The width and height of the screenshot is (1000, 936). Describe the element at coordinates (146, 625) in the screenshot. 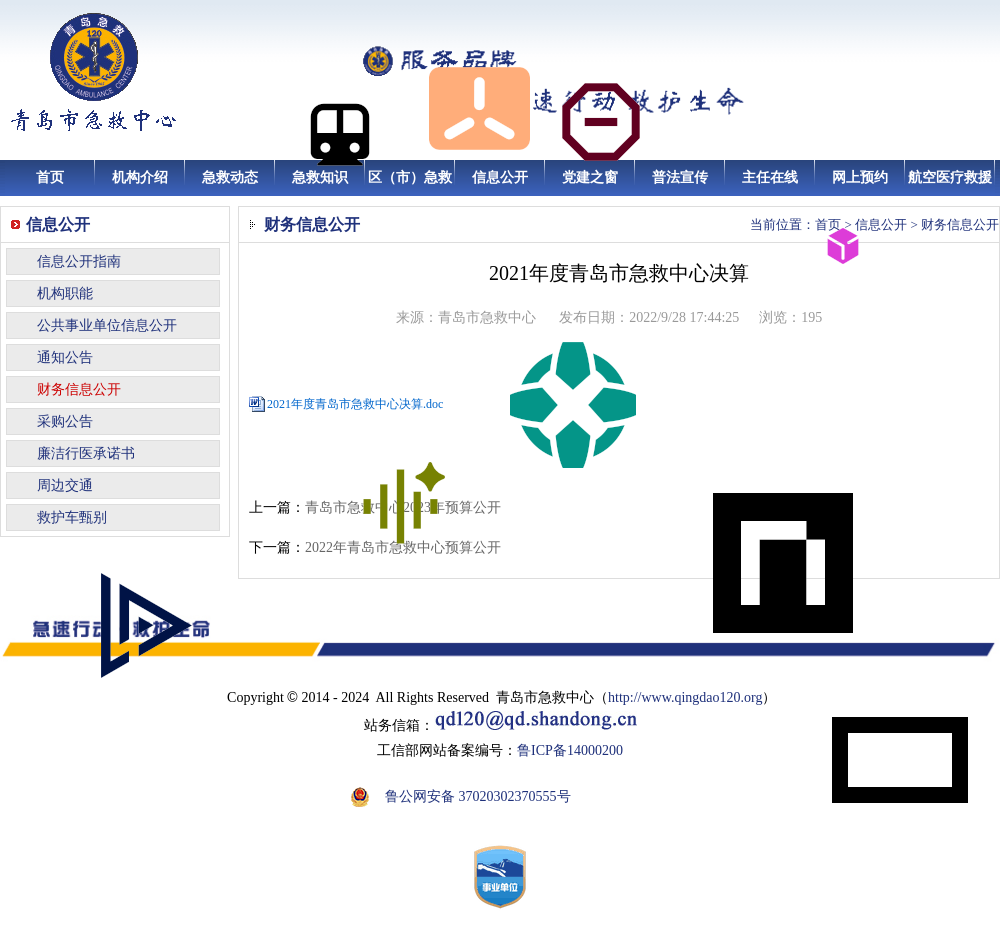

I see `open lapce code editor` at that location.